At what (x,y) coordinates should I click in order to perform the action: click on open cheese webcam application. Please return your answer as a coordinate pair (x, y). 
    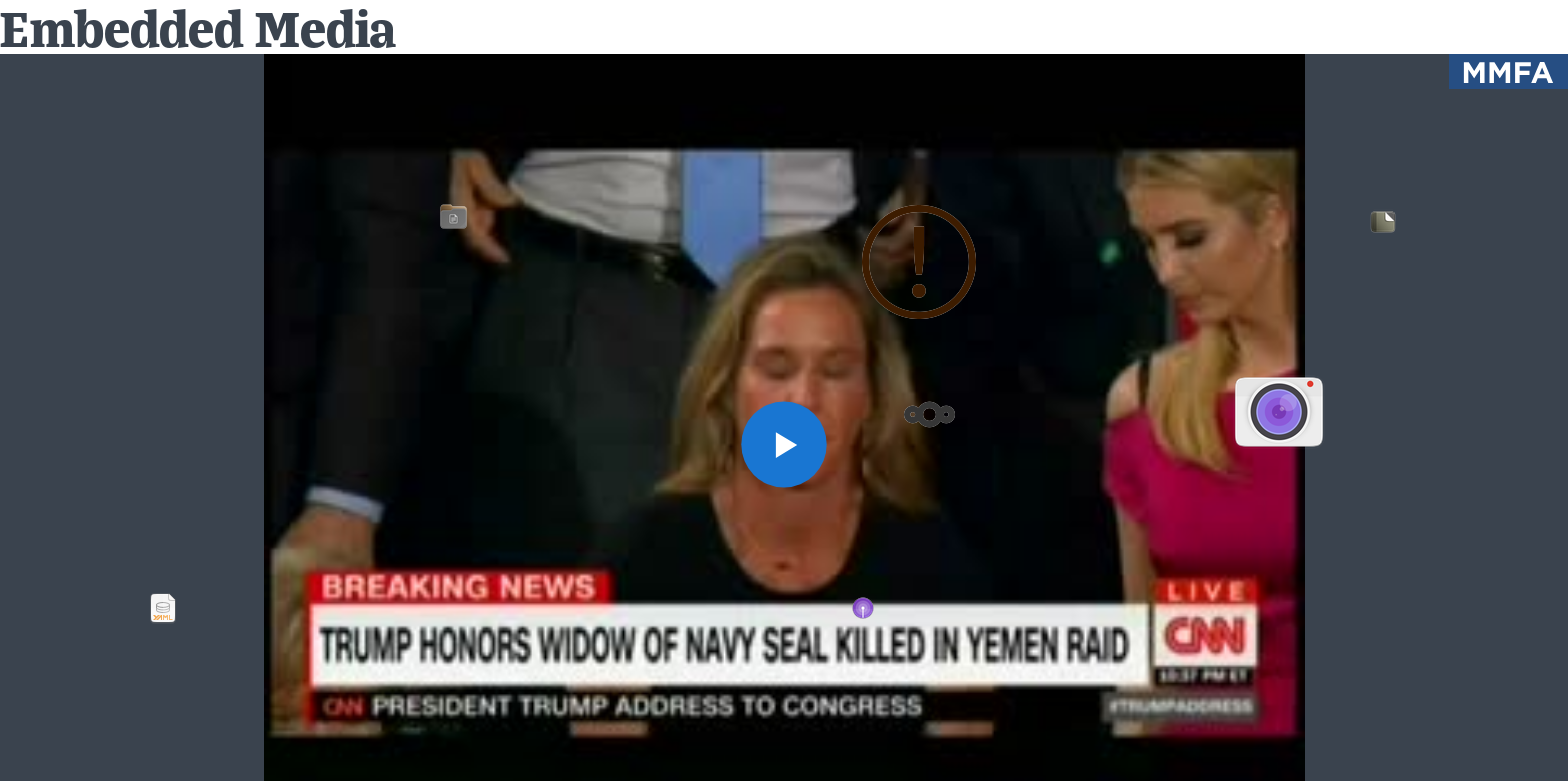
    Looking at the image, I should click on (1279, 412).